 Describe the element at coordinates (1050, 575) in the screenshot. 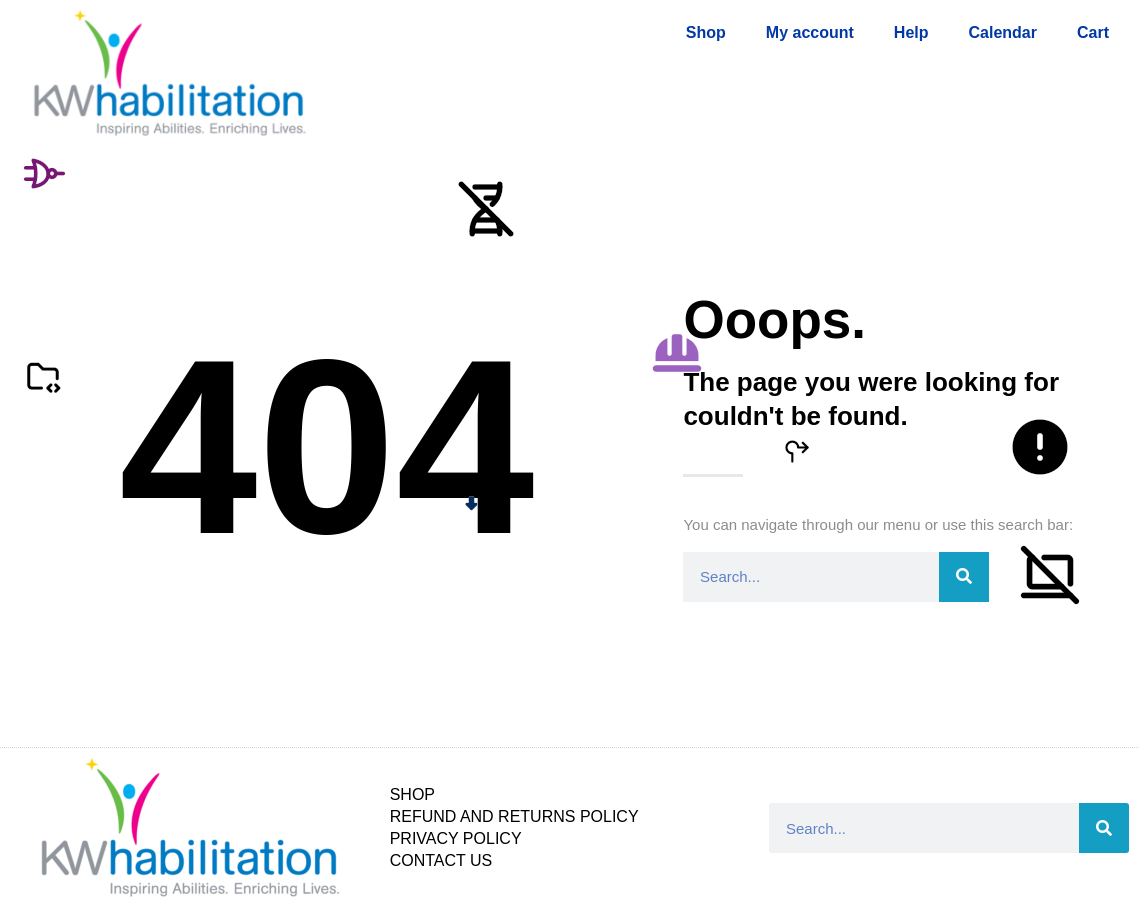

I see `laptop device is offline or disconnected` at that location.